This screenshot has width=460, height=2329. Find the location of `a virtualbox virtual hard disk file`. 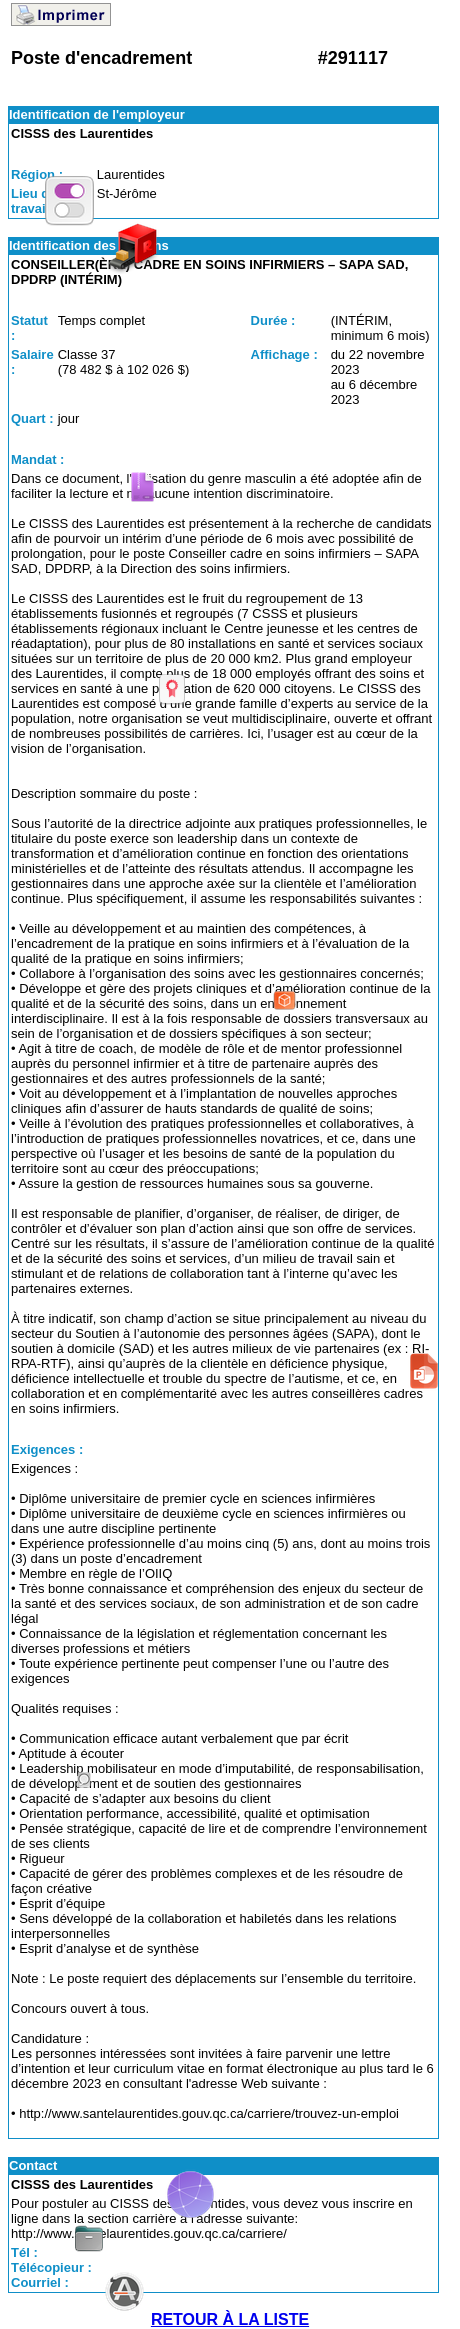

a virtualbox virtual hard disk file is located at coordinates (142, 487).